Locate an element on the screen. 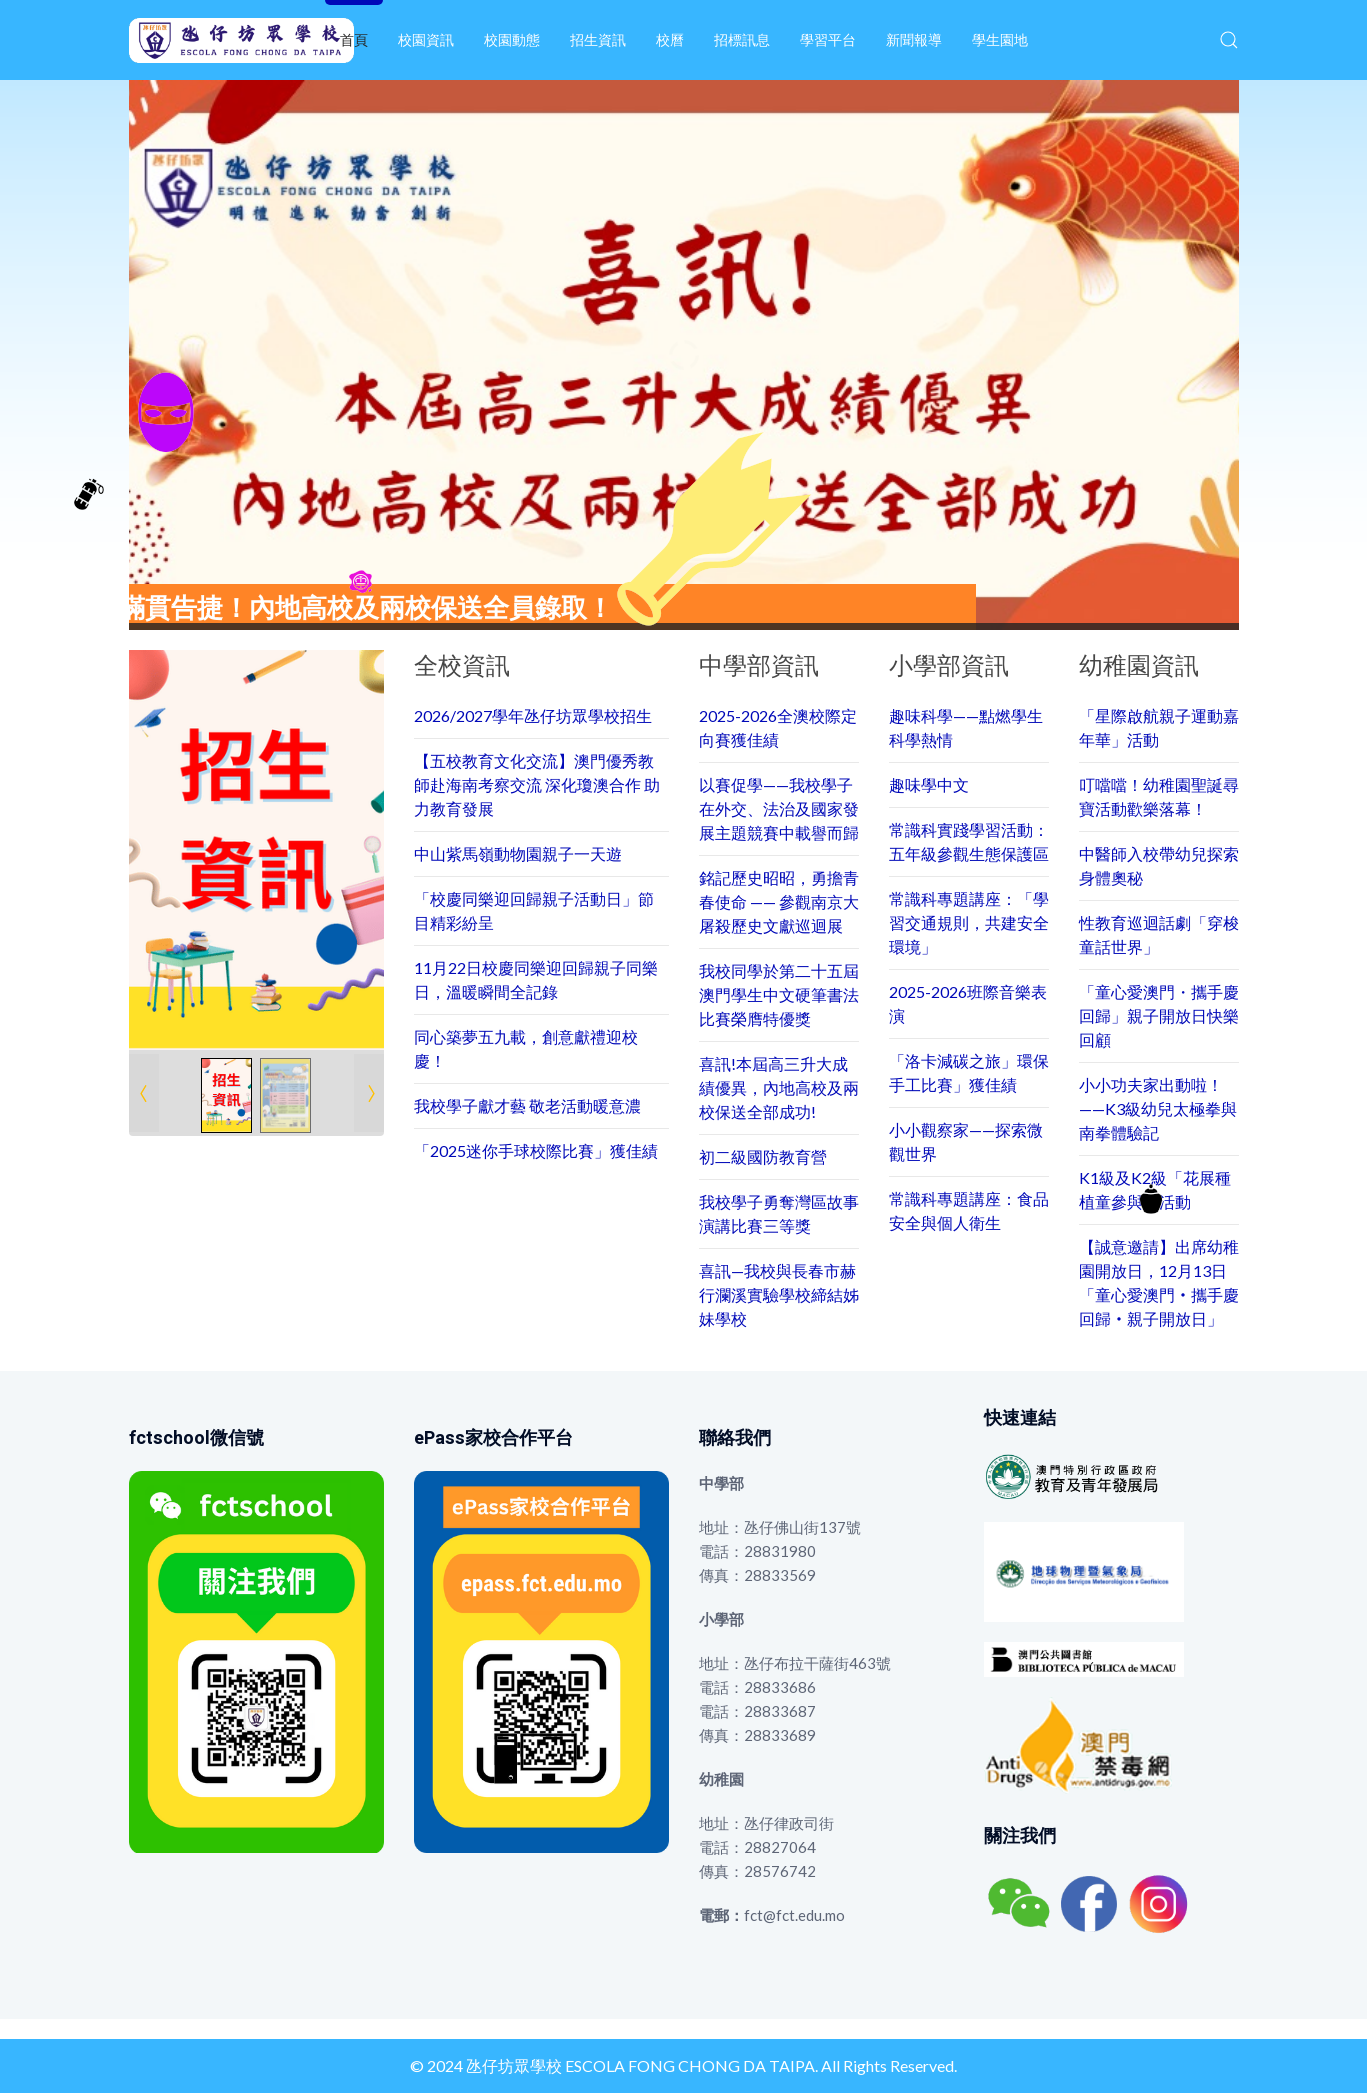 This screenshot has height=2093, width=1367. select flash grenade weapon or equipment is located at coordinates (88, 494).